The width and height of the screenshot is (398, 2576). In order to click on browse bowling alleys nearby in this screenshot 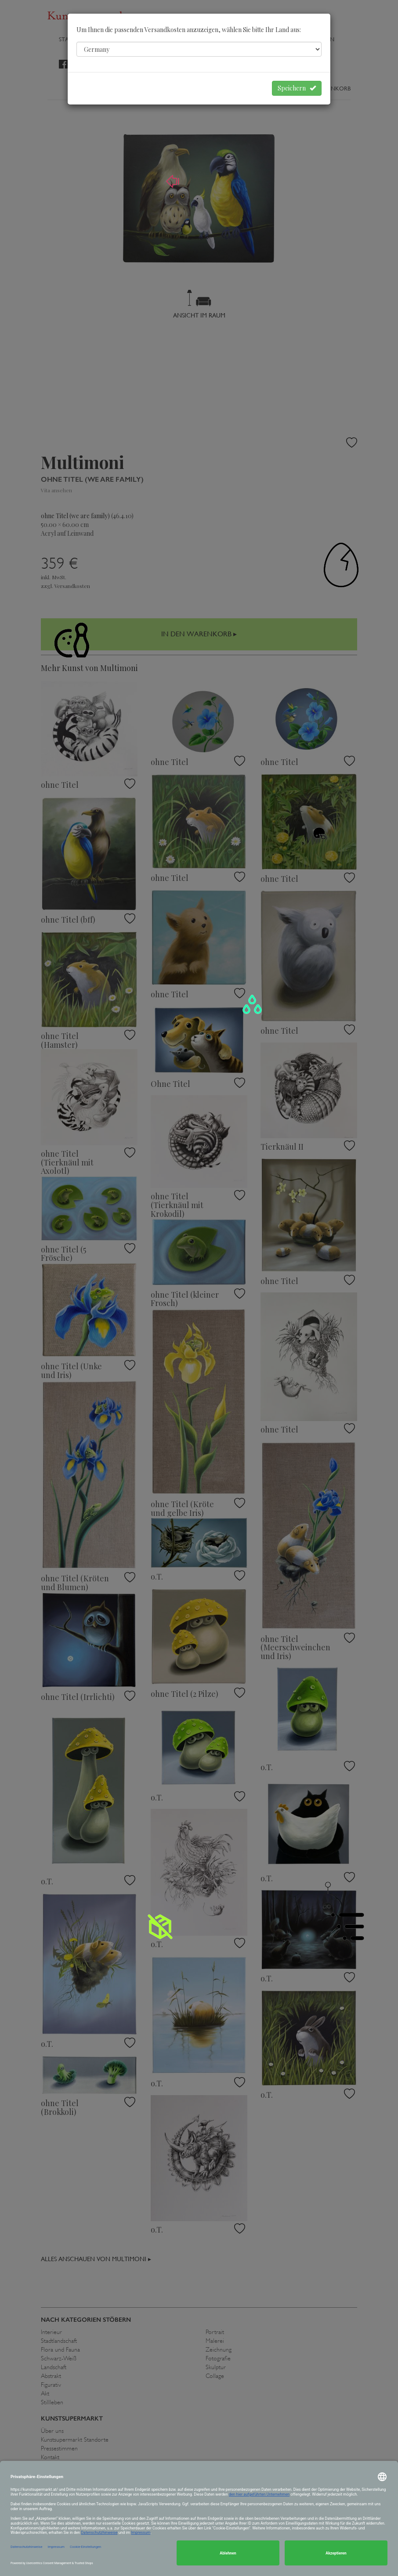, I will do `click(72, 640)`.